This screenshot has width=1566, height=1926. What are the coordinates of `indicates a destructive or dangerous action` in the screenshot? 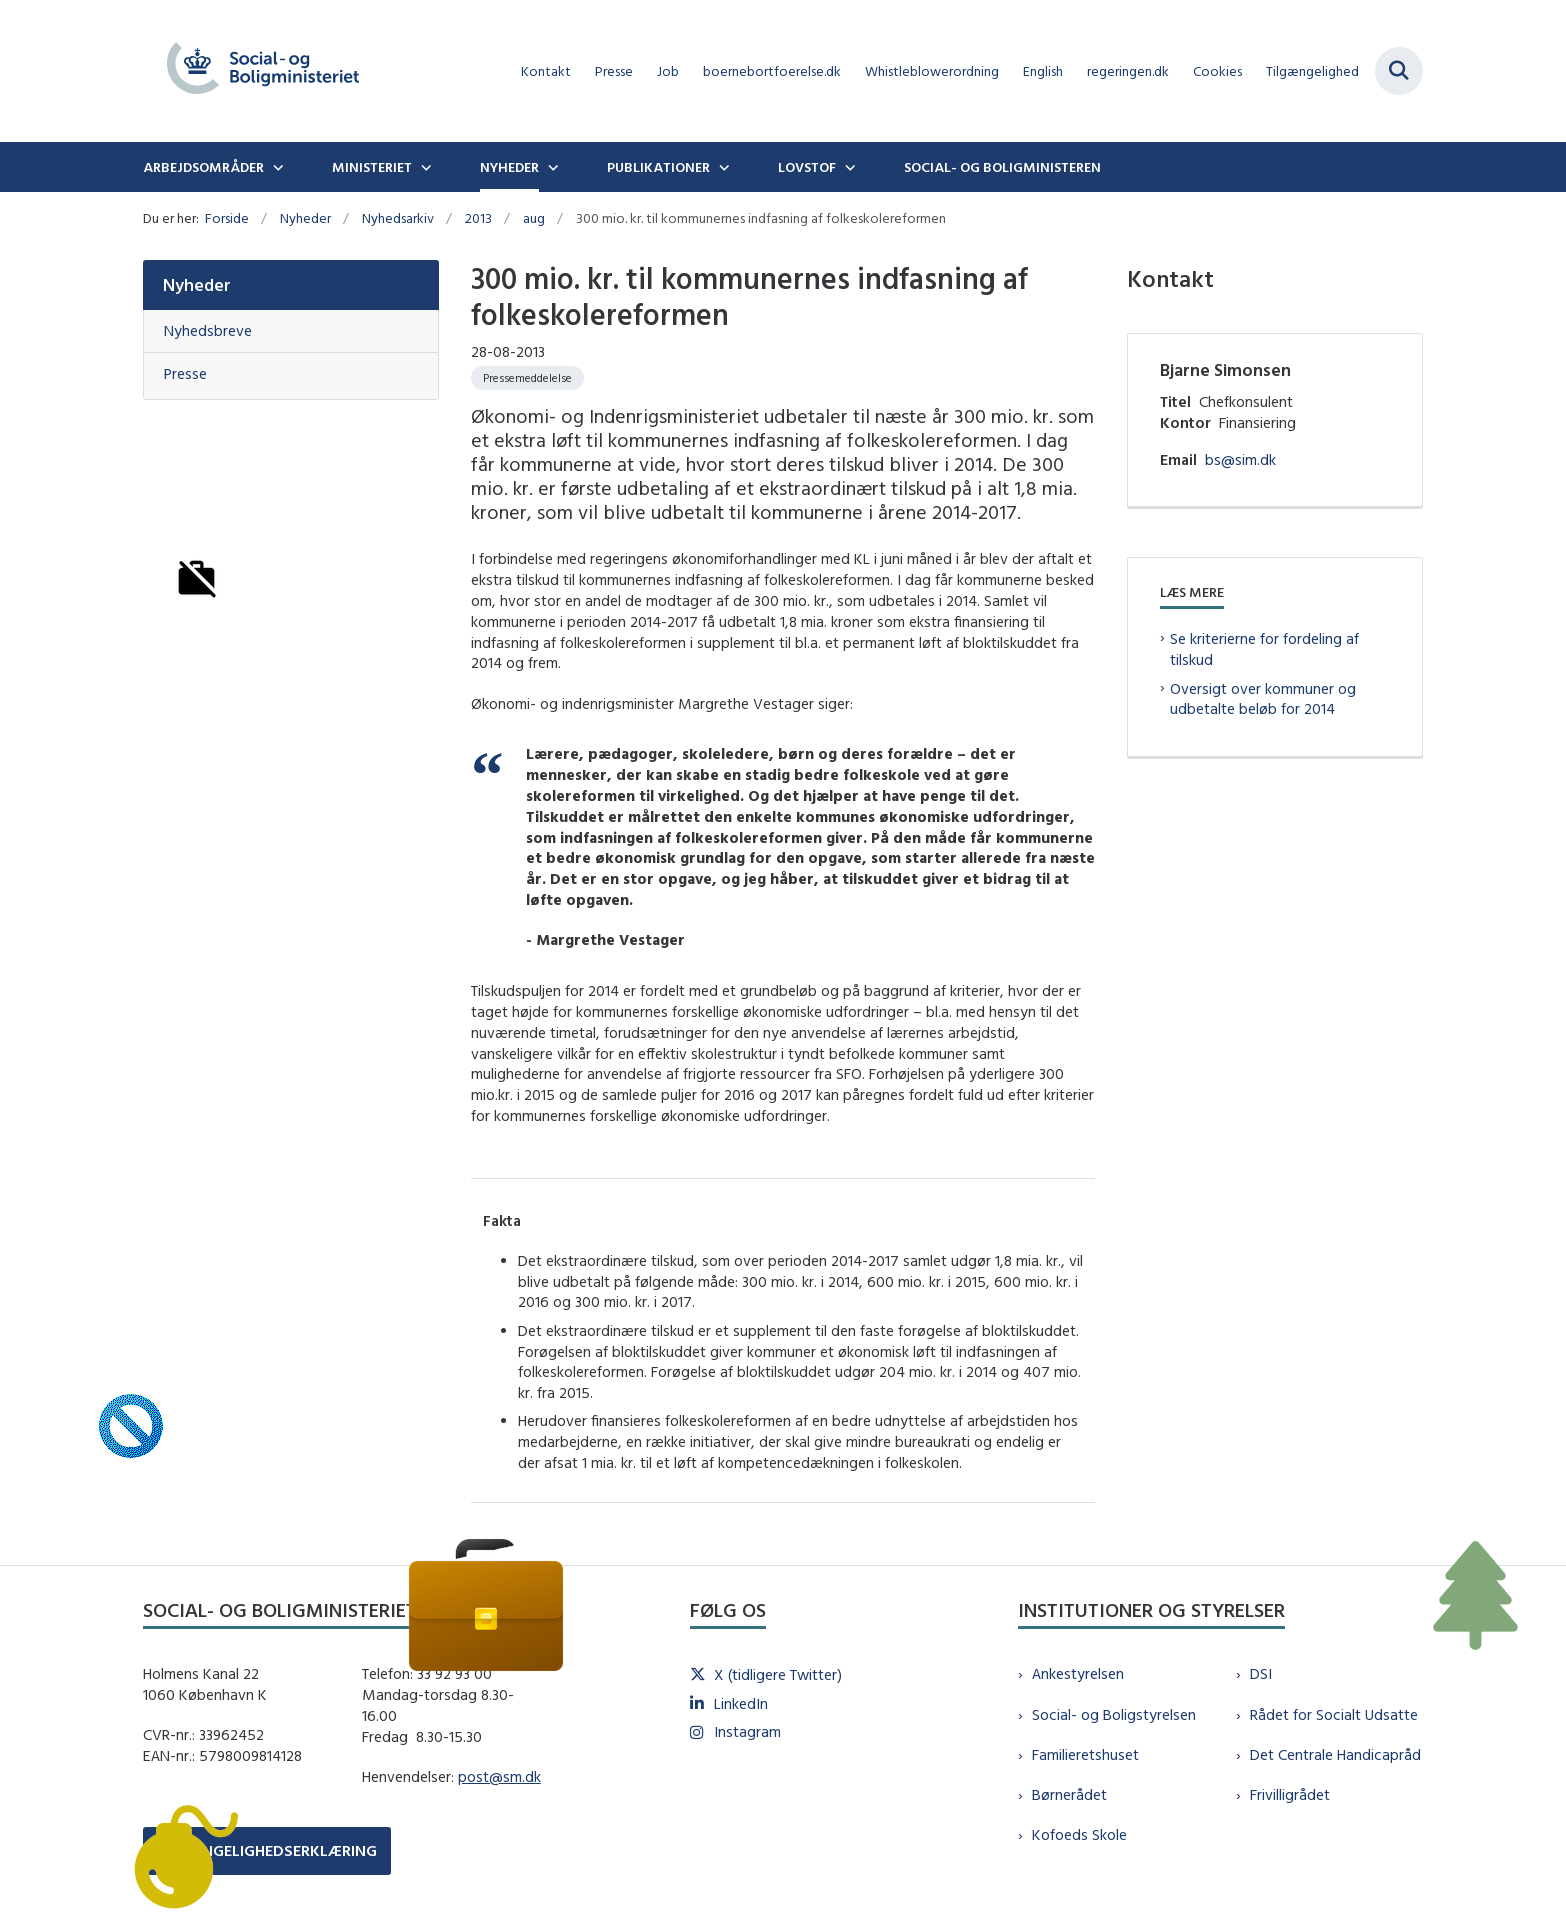 It's located at (181, 1855).